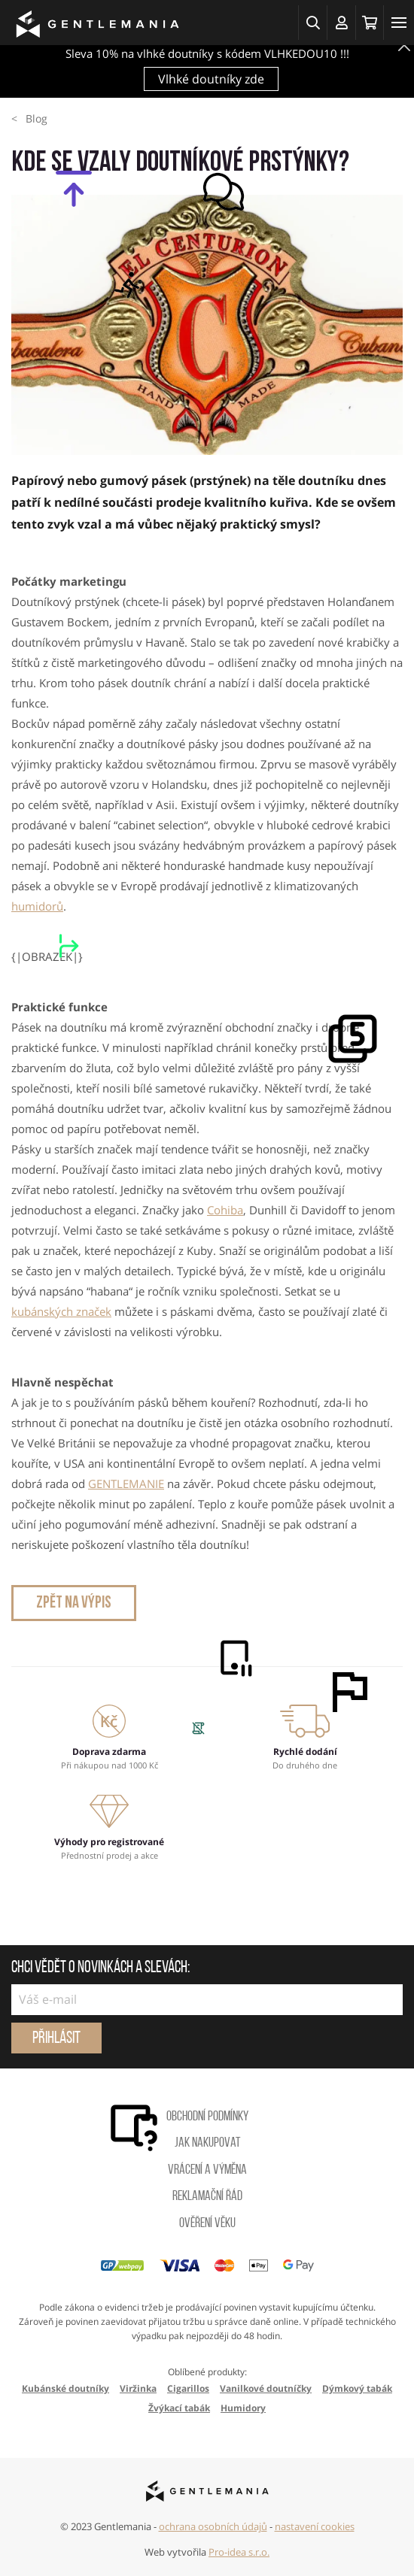 The width and height of the screenshot is (414, 2576). What do you see at coordinates (349, 1690) in the screenshot?
I see `flag or mark an item for follow-up` at bounding box center [349, 1690].